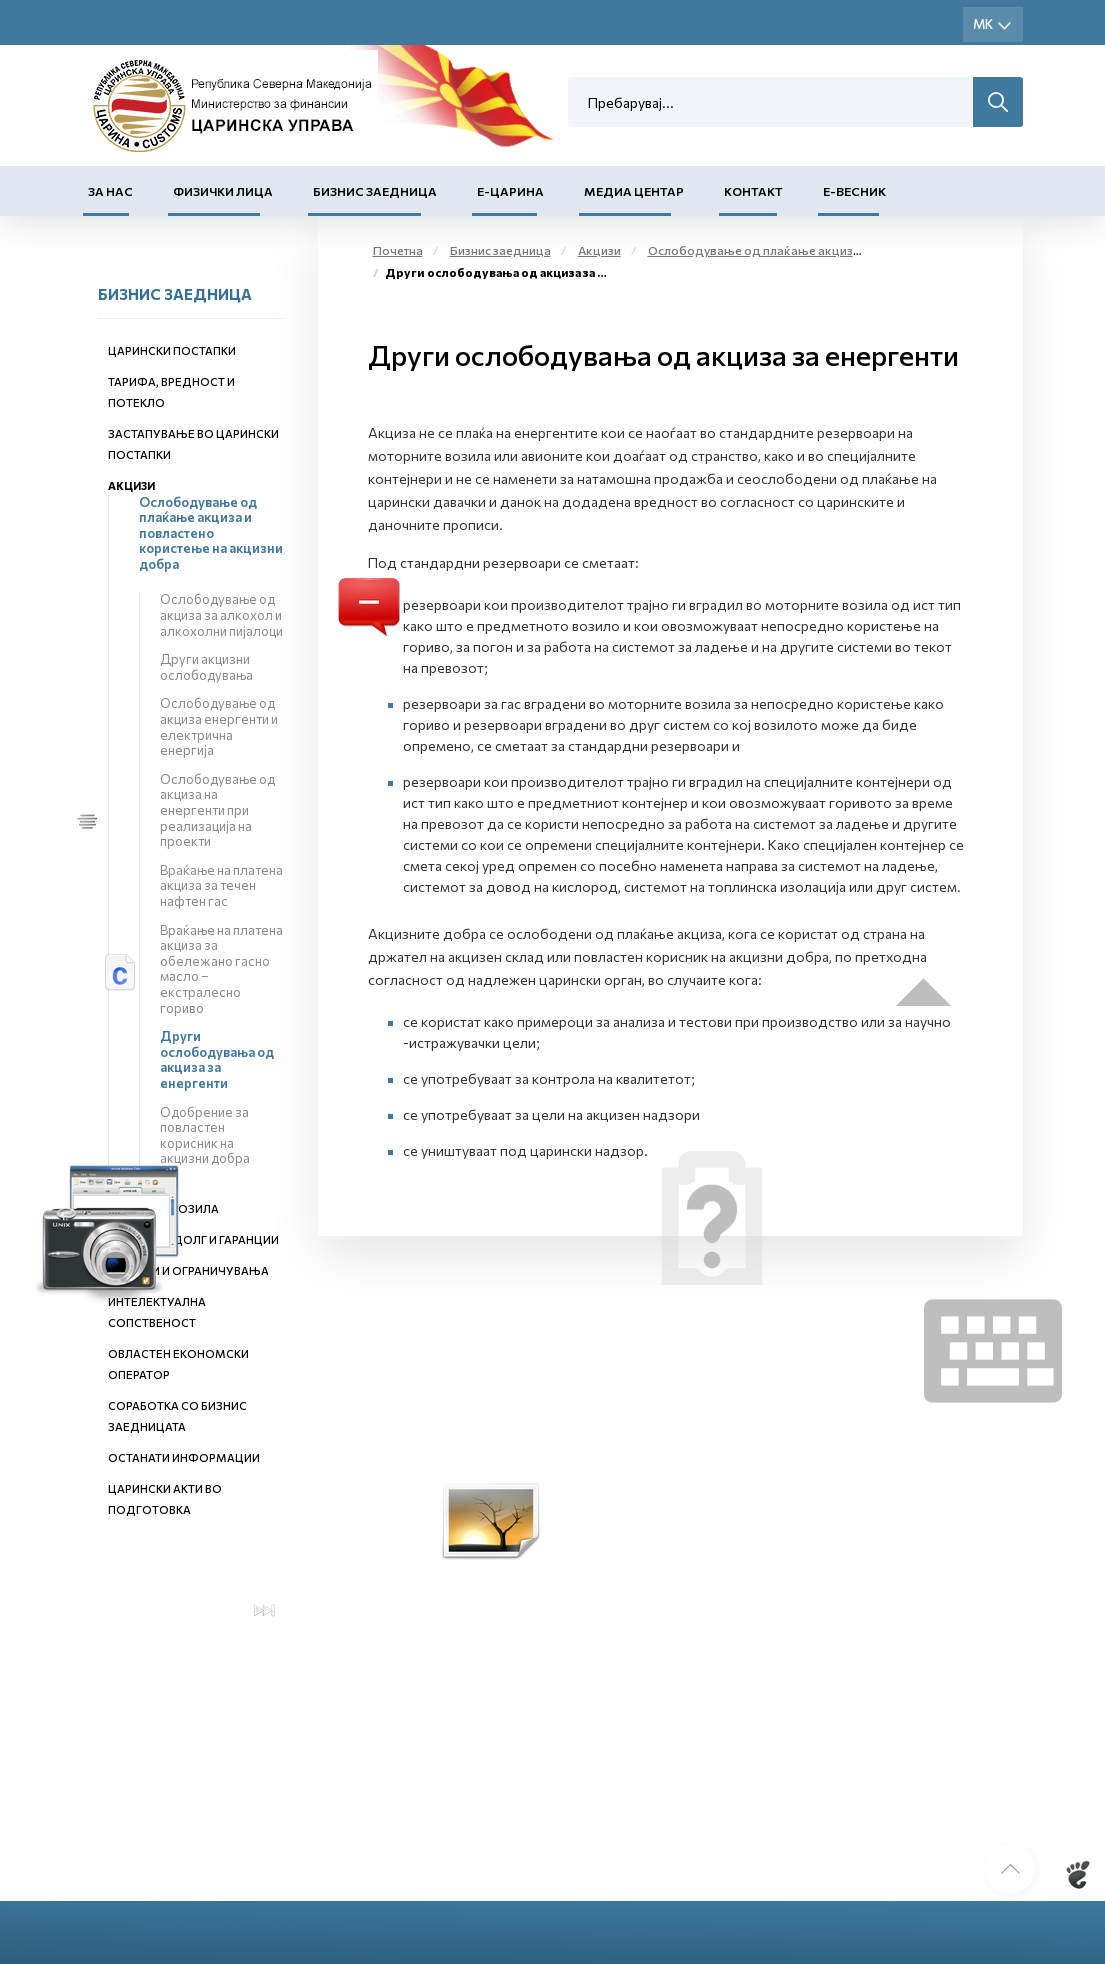 The image size is (1105, 1964). I want to click on access the GNOME desktop home or start menu, so click(1078, 1875).